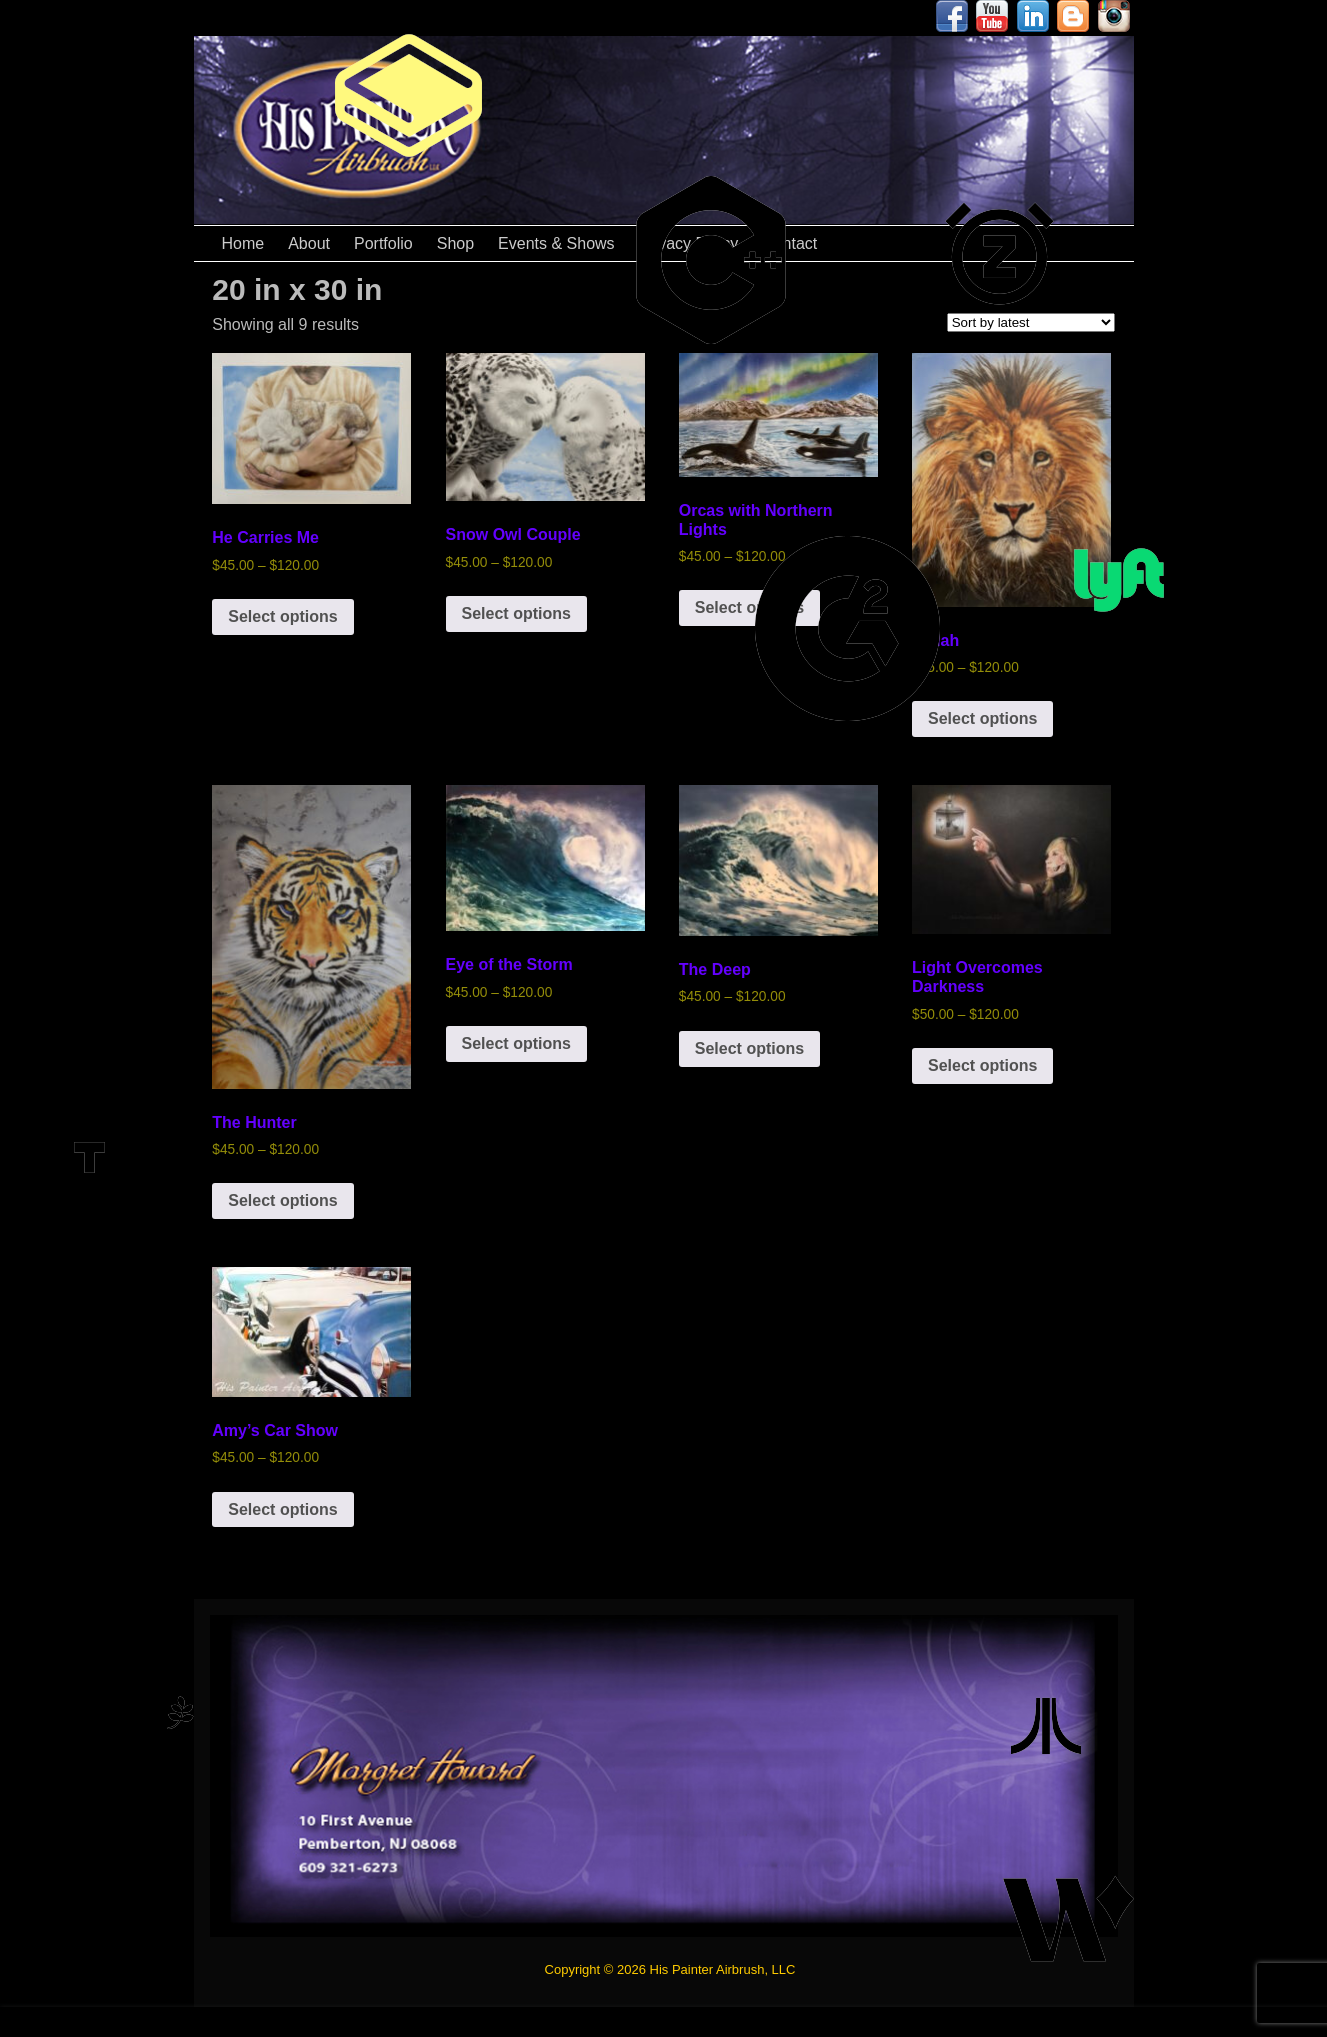 This screenshot has height=2037, width=1327. What do you see at coordinates (180, 1712) in the screenshot?
I see `pagelines brand logo` at bounding box center [180, 1712].